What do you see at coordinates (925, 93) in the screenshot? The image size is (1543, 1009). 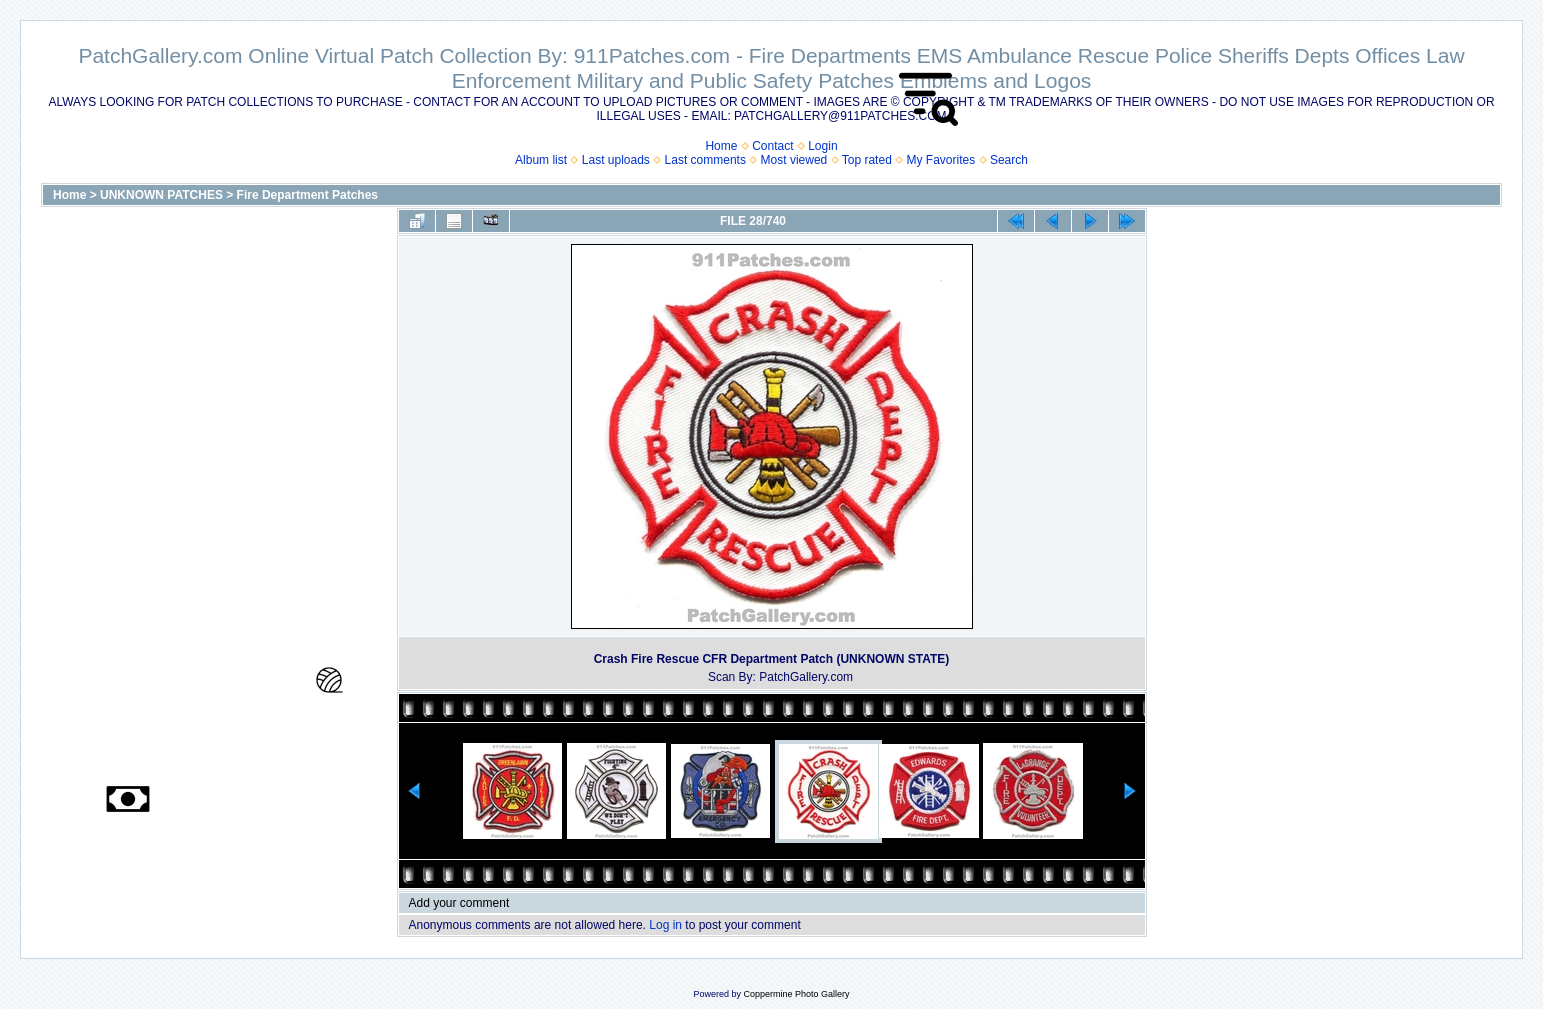 I see `search within filtered results` at bounding box center [925, 93].